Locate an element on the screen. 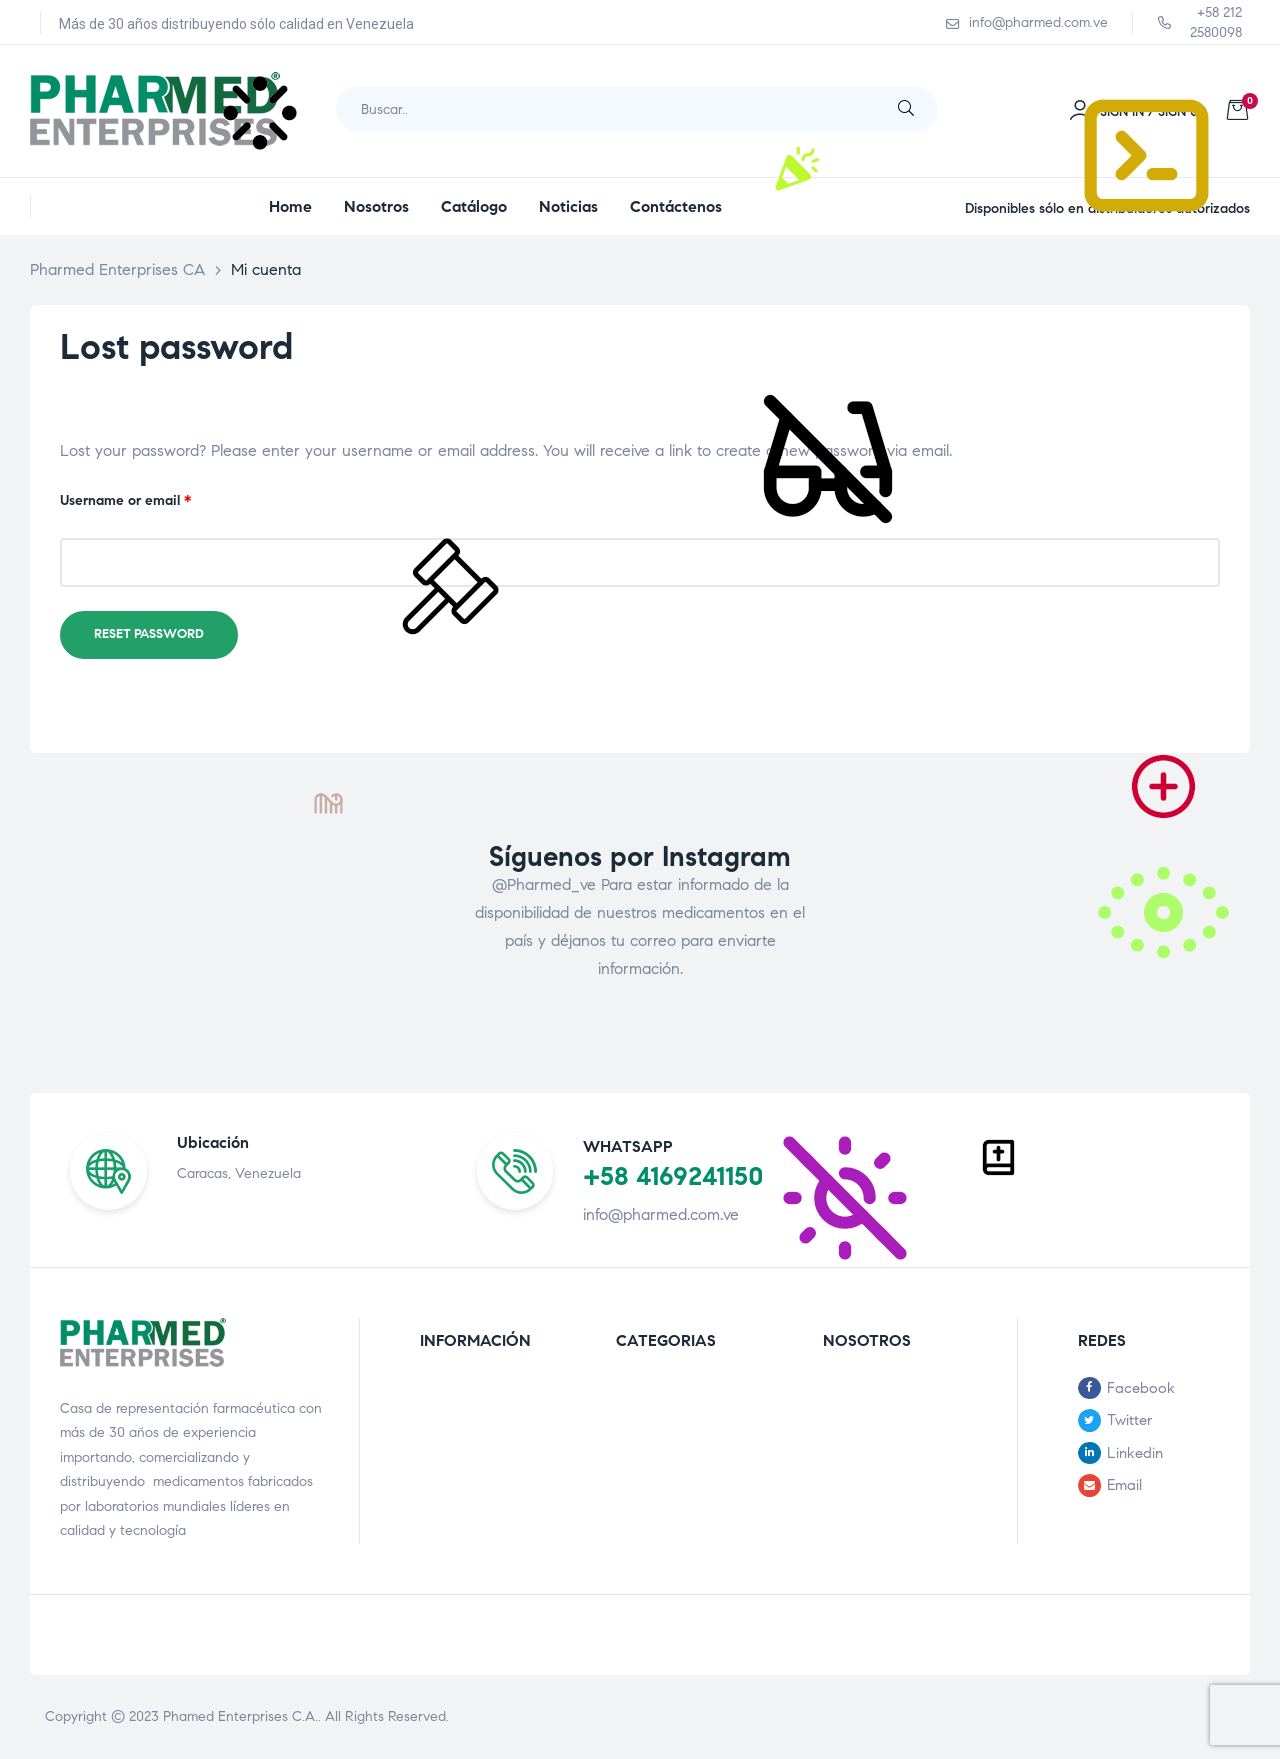  celebration or success notification is located at coordinates (795, 171).